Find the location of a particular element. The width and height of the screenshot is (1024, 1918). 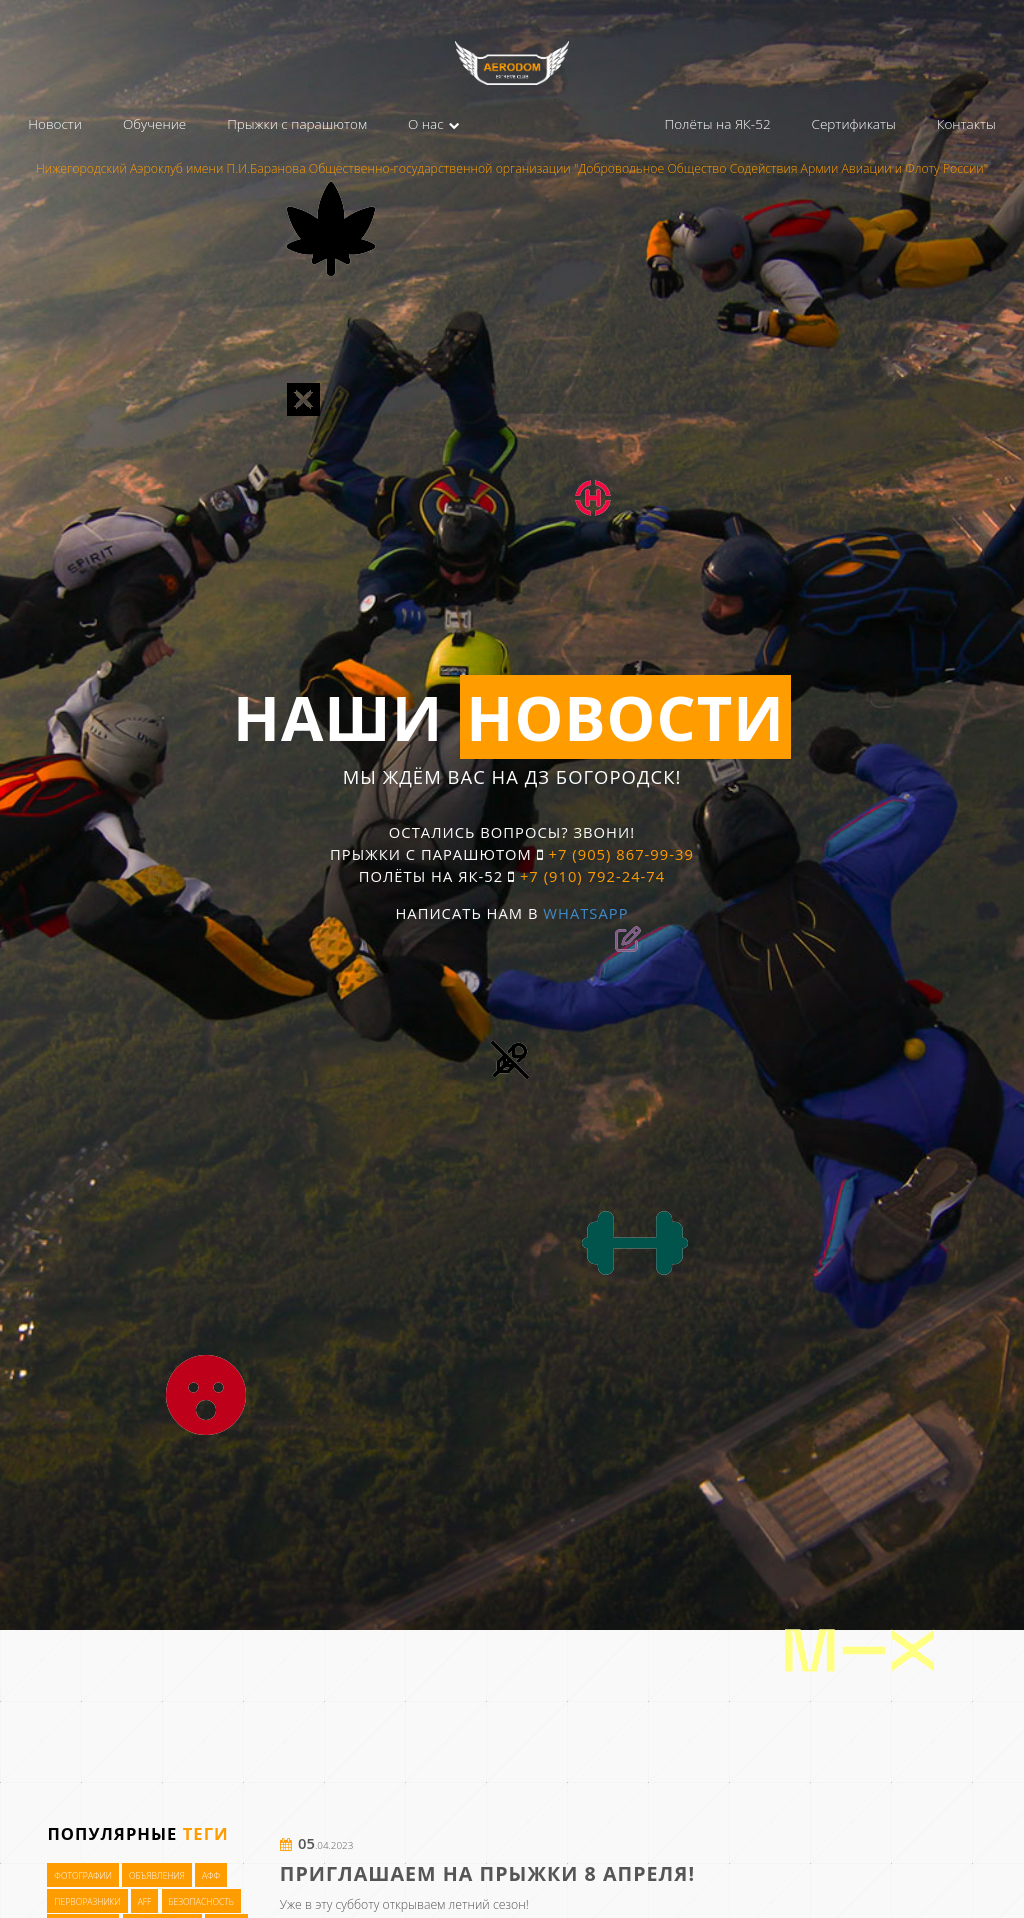

indicates a helipad or helicopter landing zone is located at coordinates (593, 498).